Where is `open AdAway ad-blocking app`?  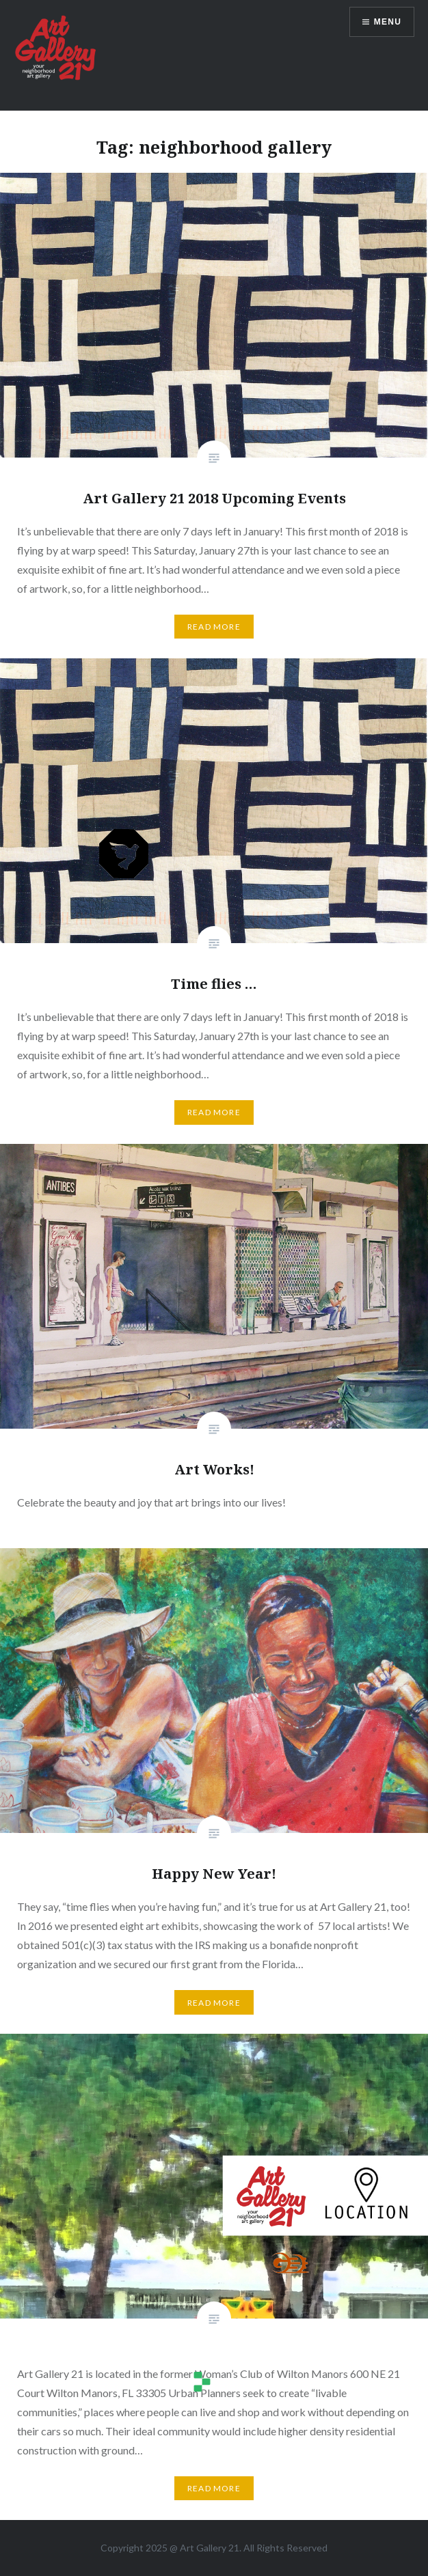
open AdAway ad-blocking app is located at coordinates (124, 854).